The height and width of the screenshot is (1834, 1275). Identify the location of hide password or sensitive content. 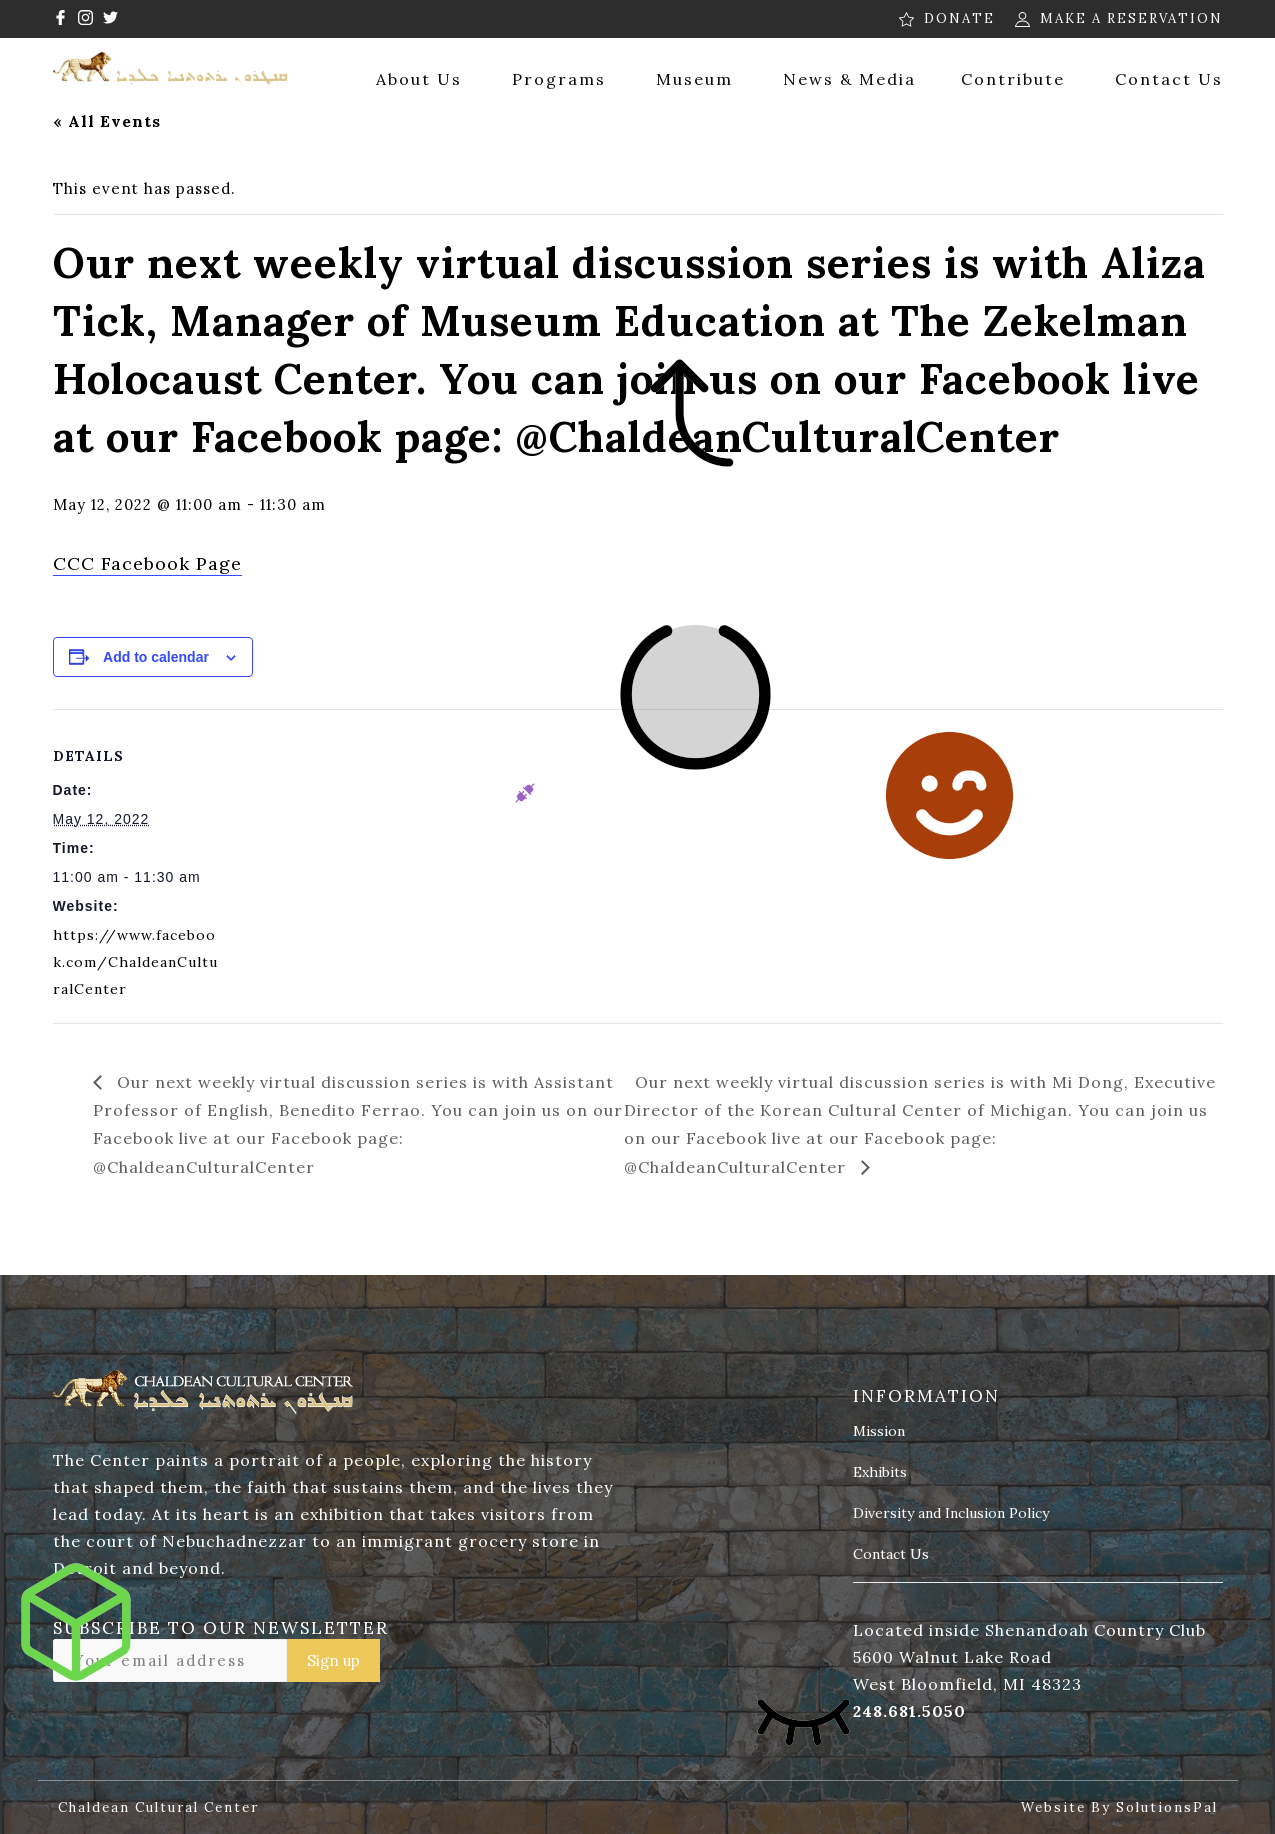
(803, 1713).